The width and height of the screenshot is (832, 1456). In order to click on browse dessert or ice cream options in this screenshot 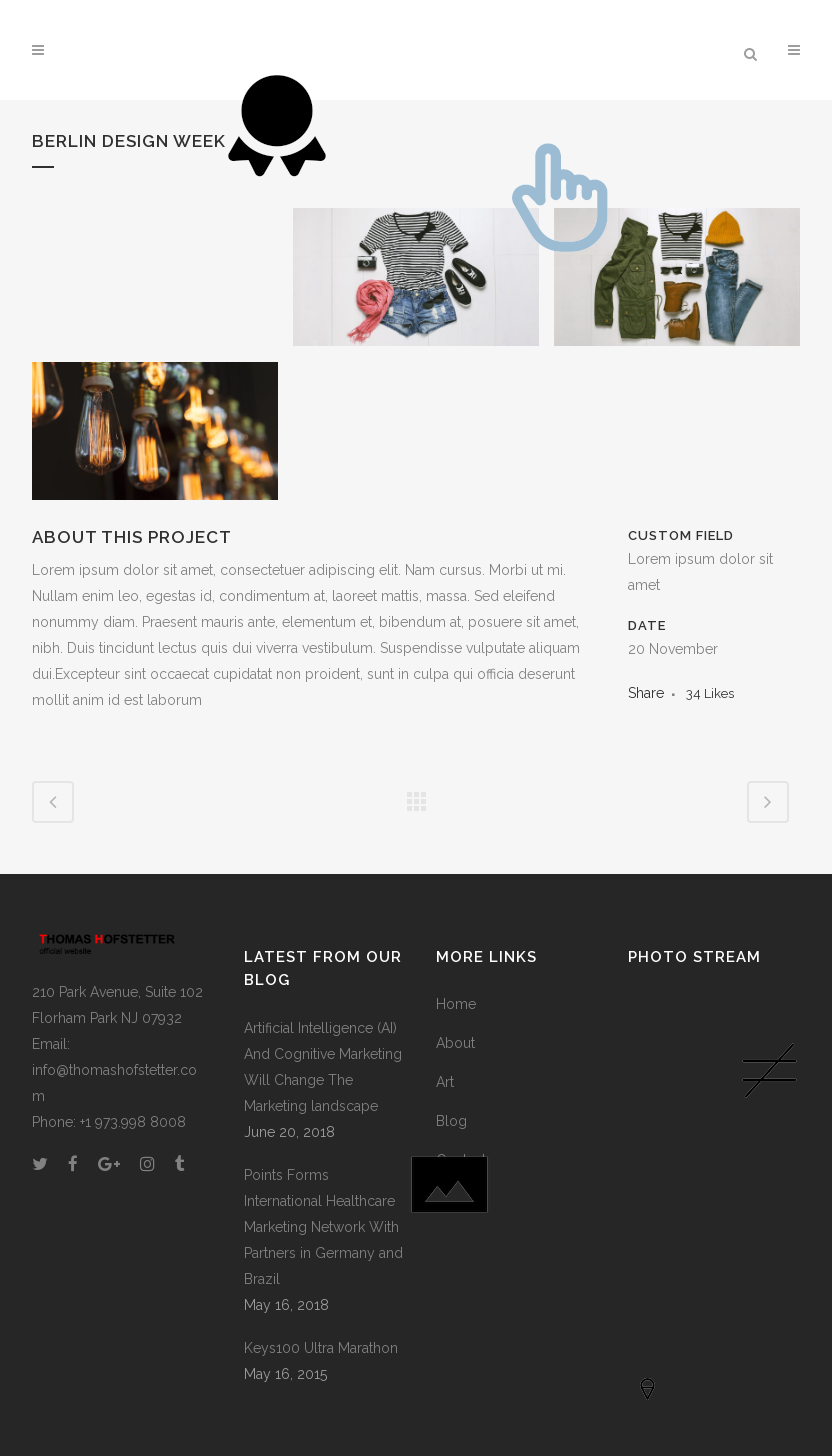, I will do `click(647, 1388)`.